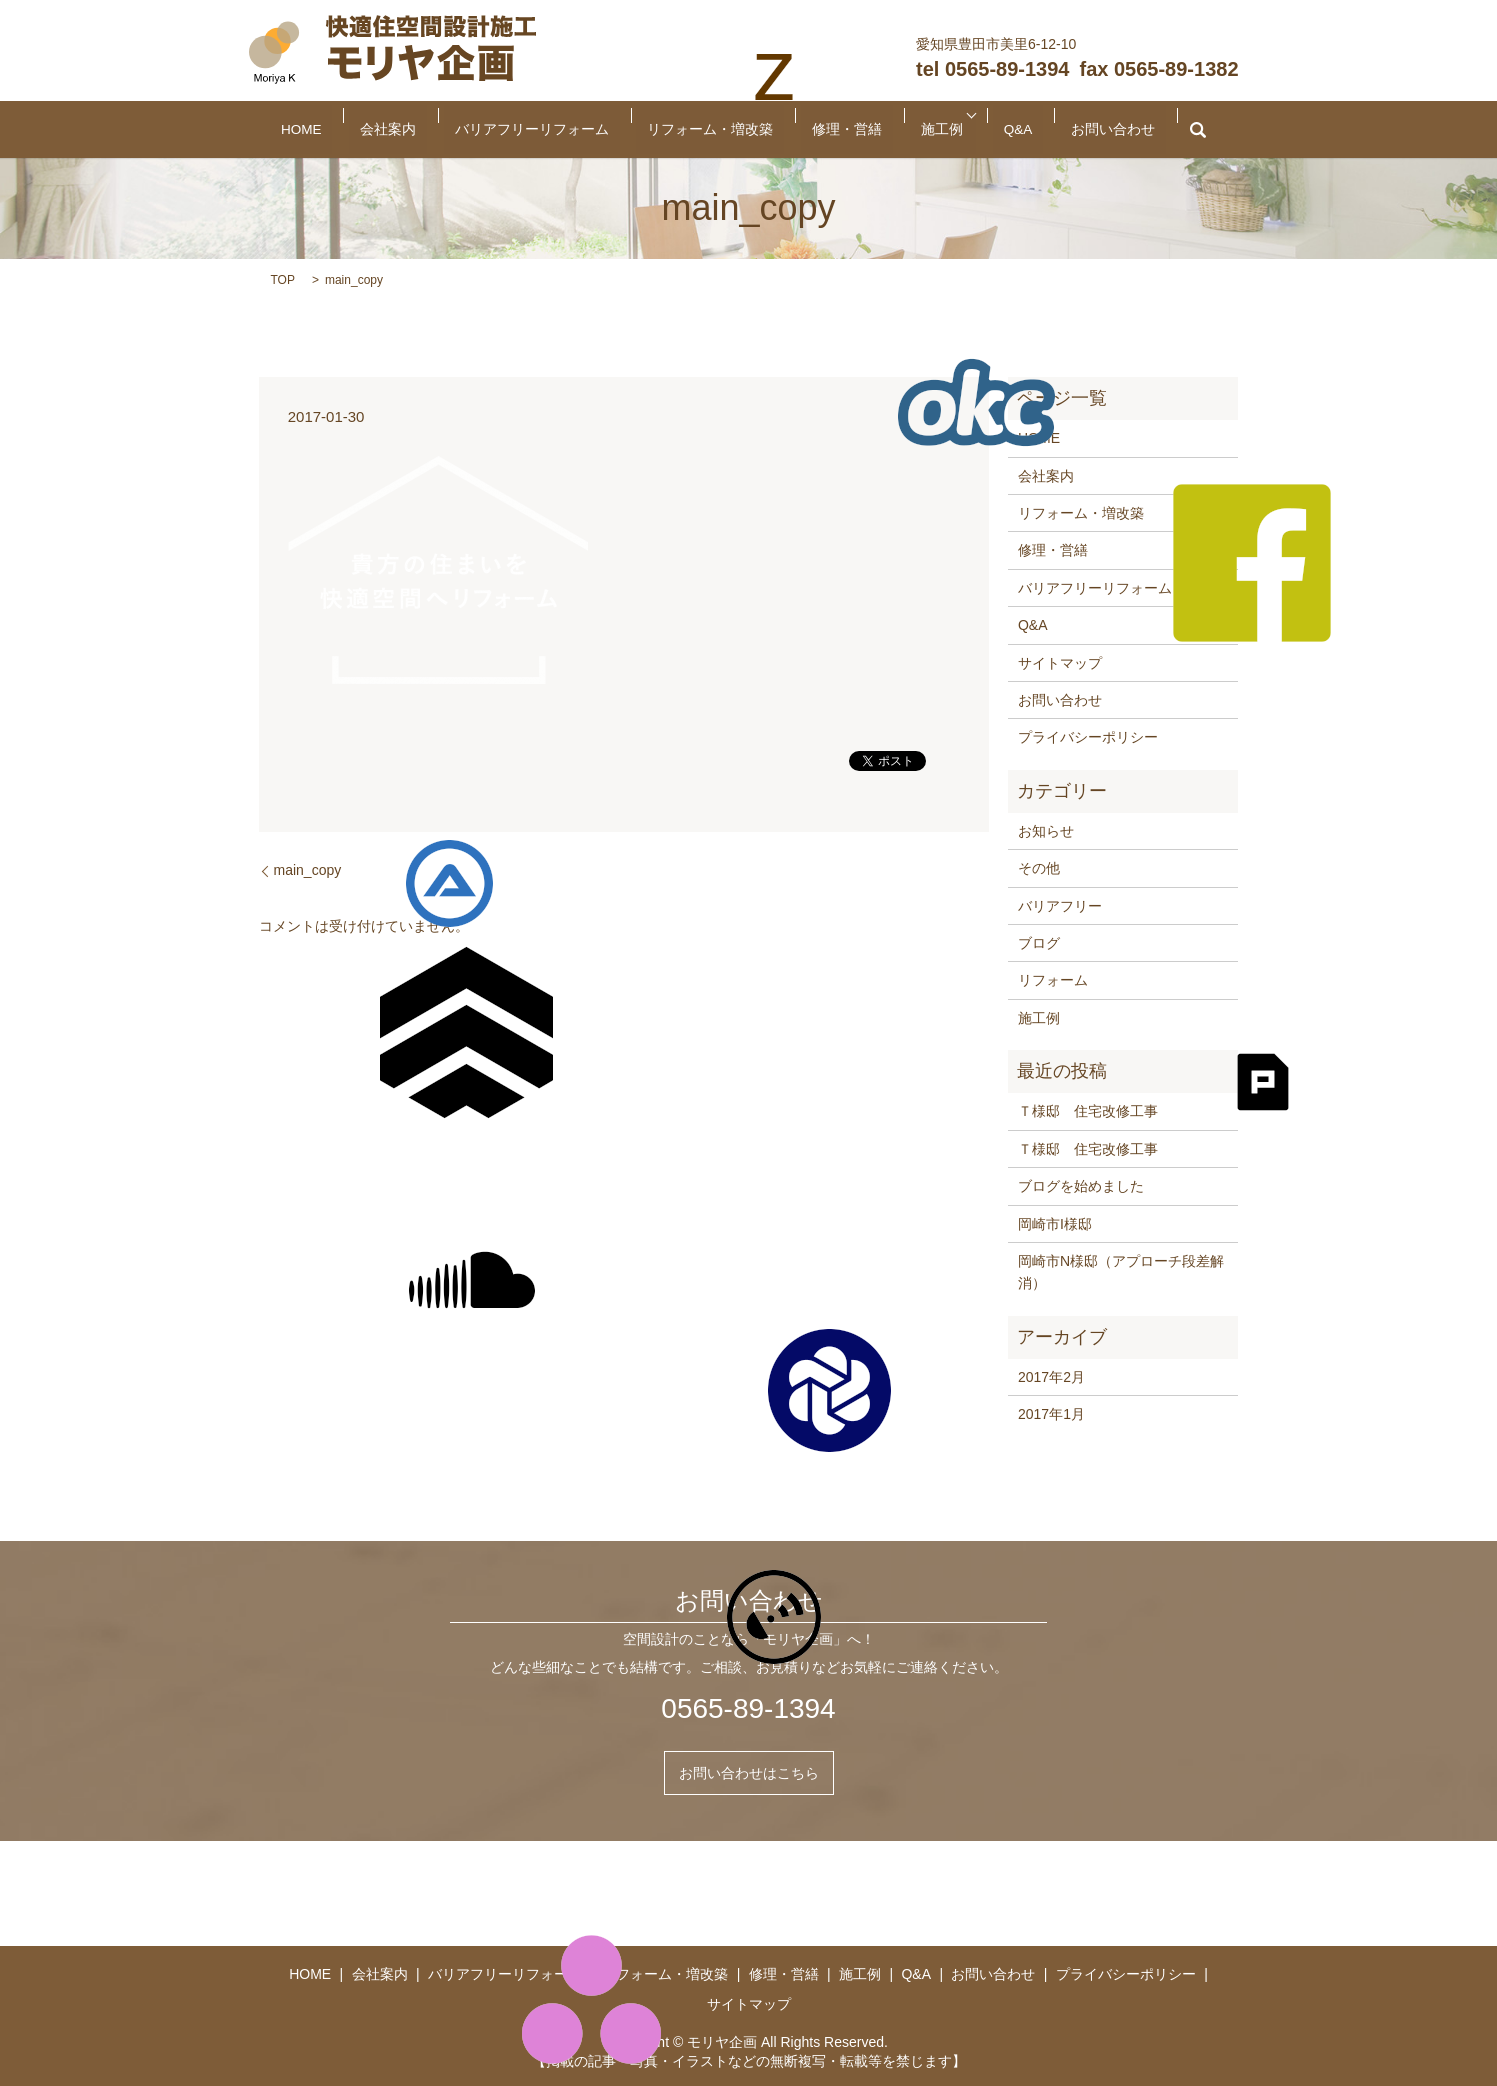 This screenshot has height=2086, width=1497. I want to click on open traccar gps tracking app, so click(774, 1617).